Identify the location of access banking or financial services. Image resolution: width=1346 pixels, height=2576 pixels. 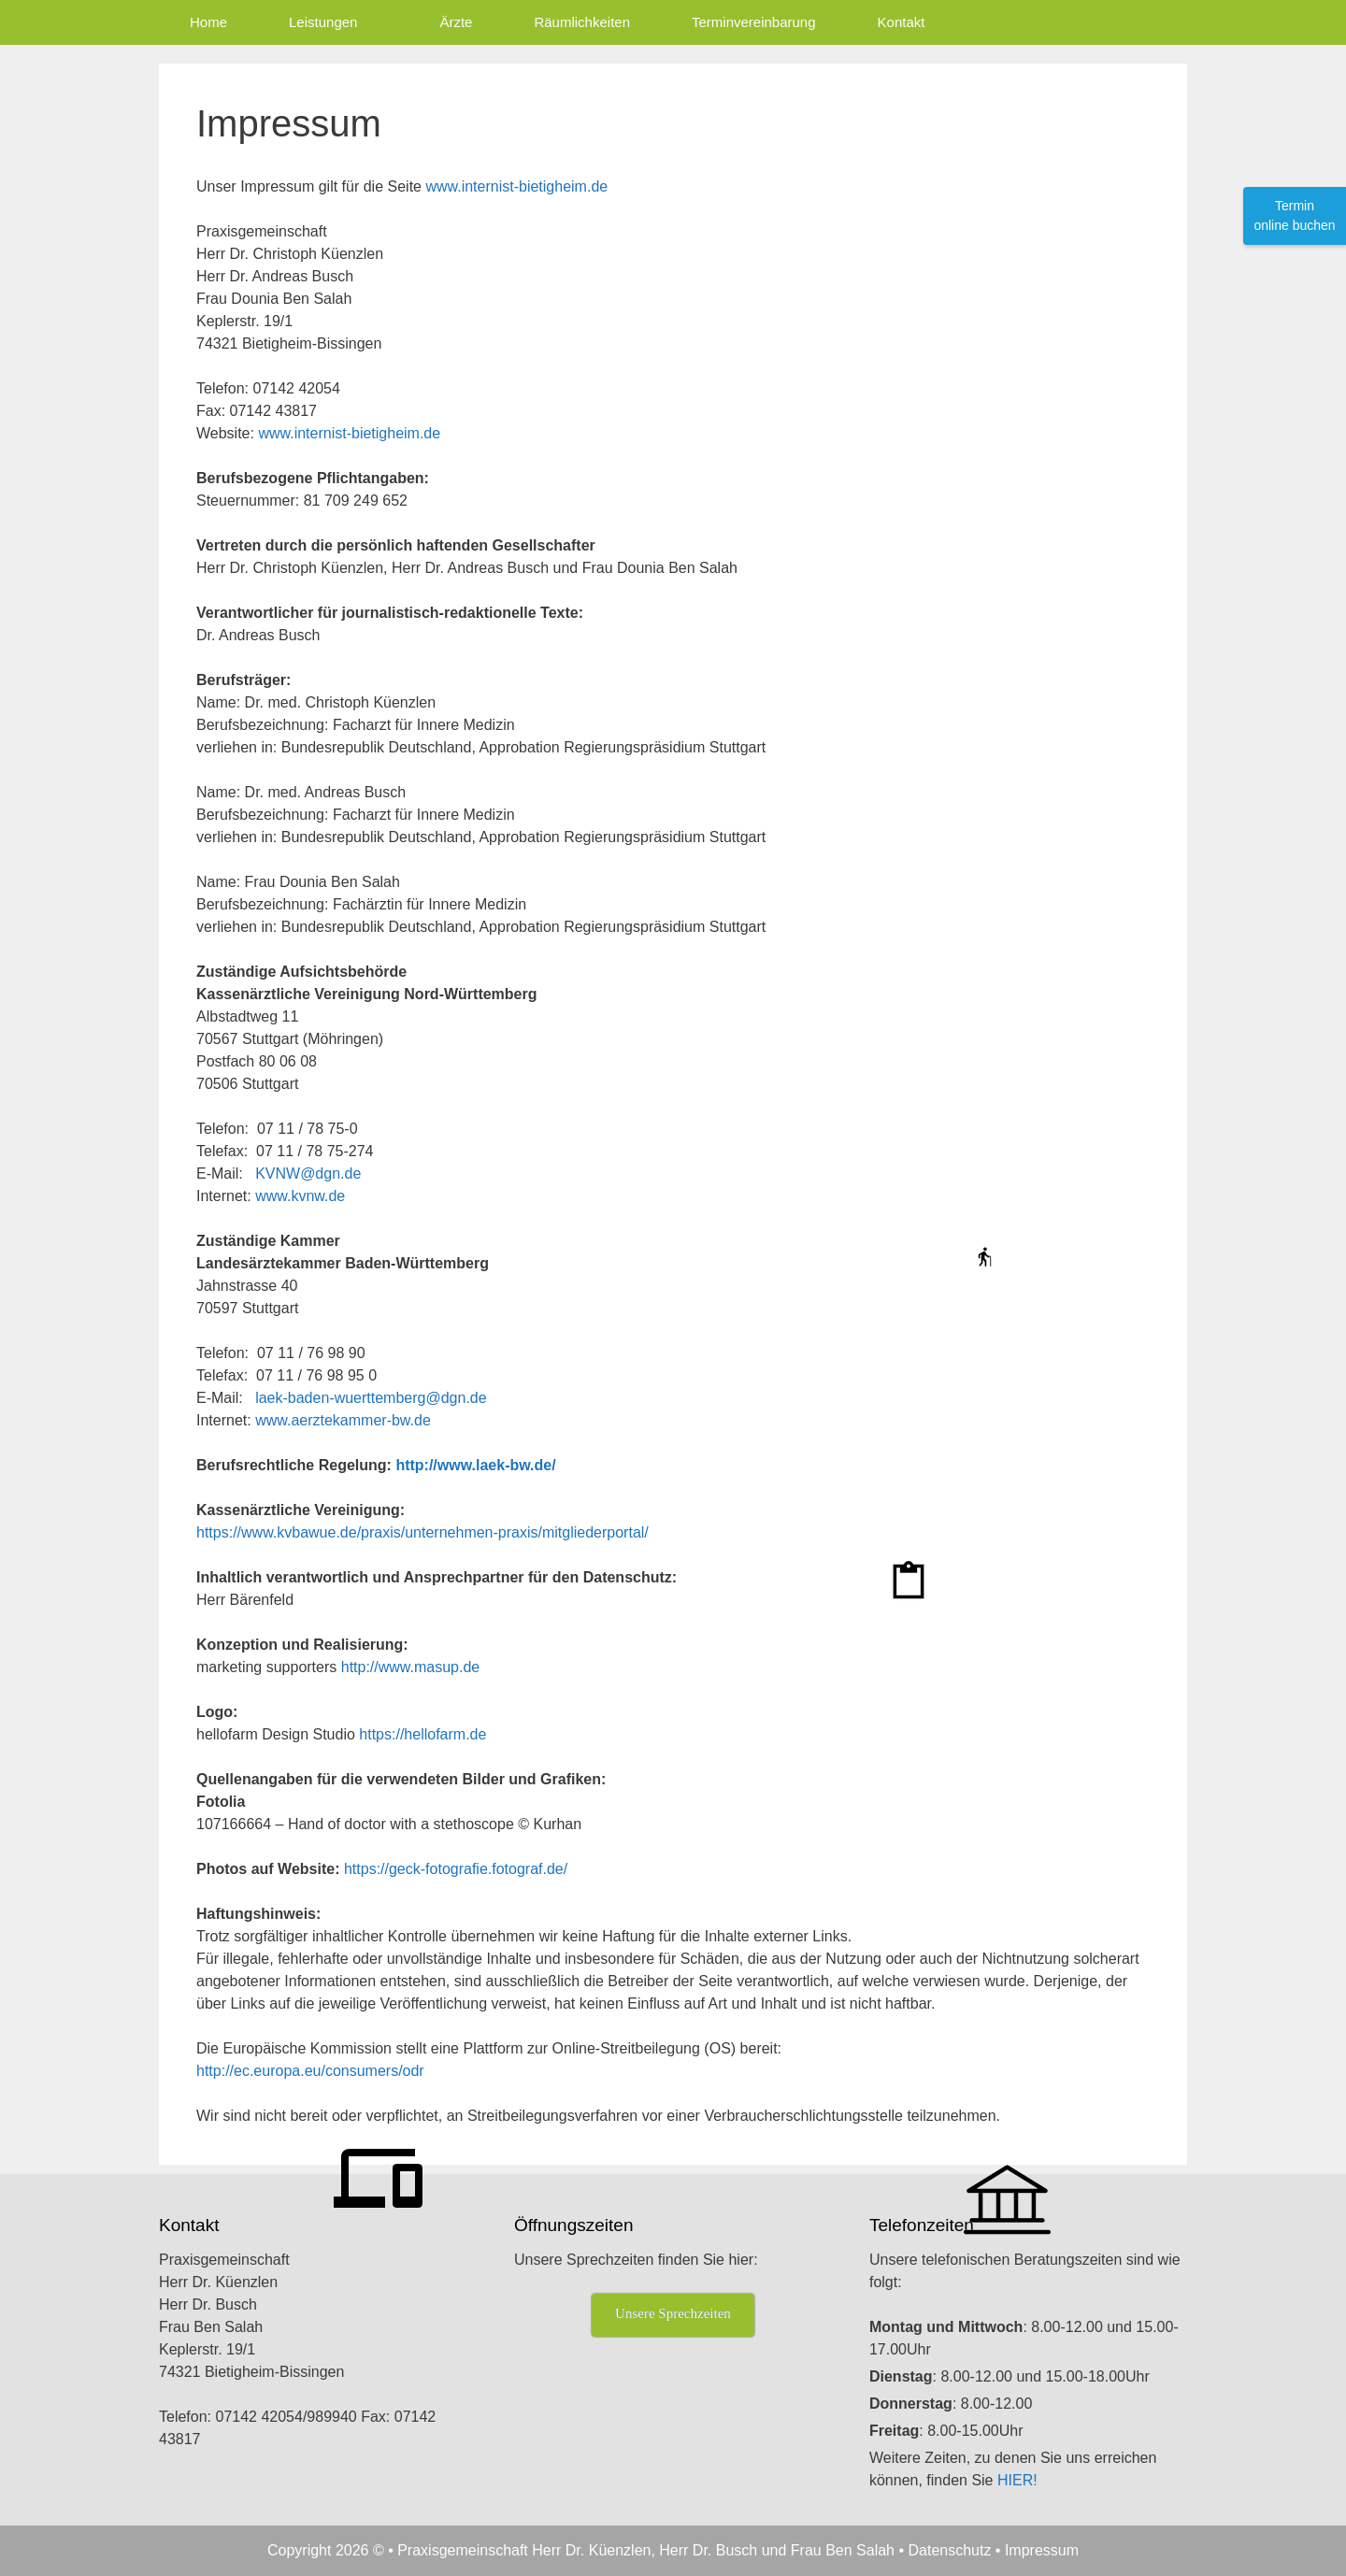
(1007, 2202).